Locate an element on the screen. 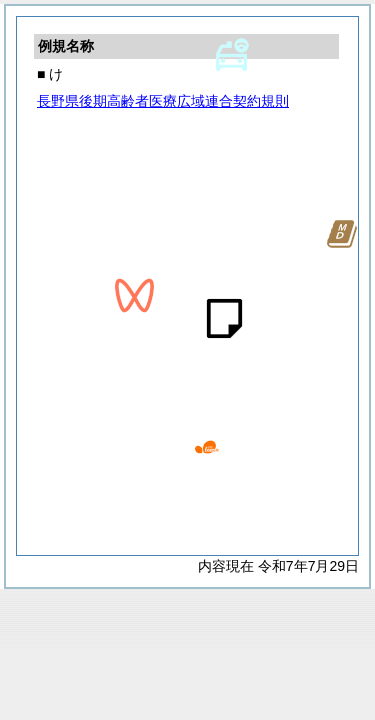 The height and width of the screenshot is (720, 375). scikit-learn machine learning library logo is located at coordinates (207, 447).